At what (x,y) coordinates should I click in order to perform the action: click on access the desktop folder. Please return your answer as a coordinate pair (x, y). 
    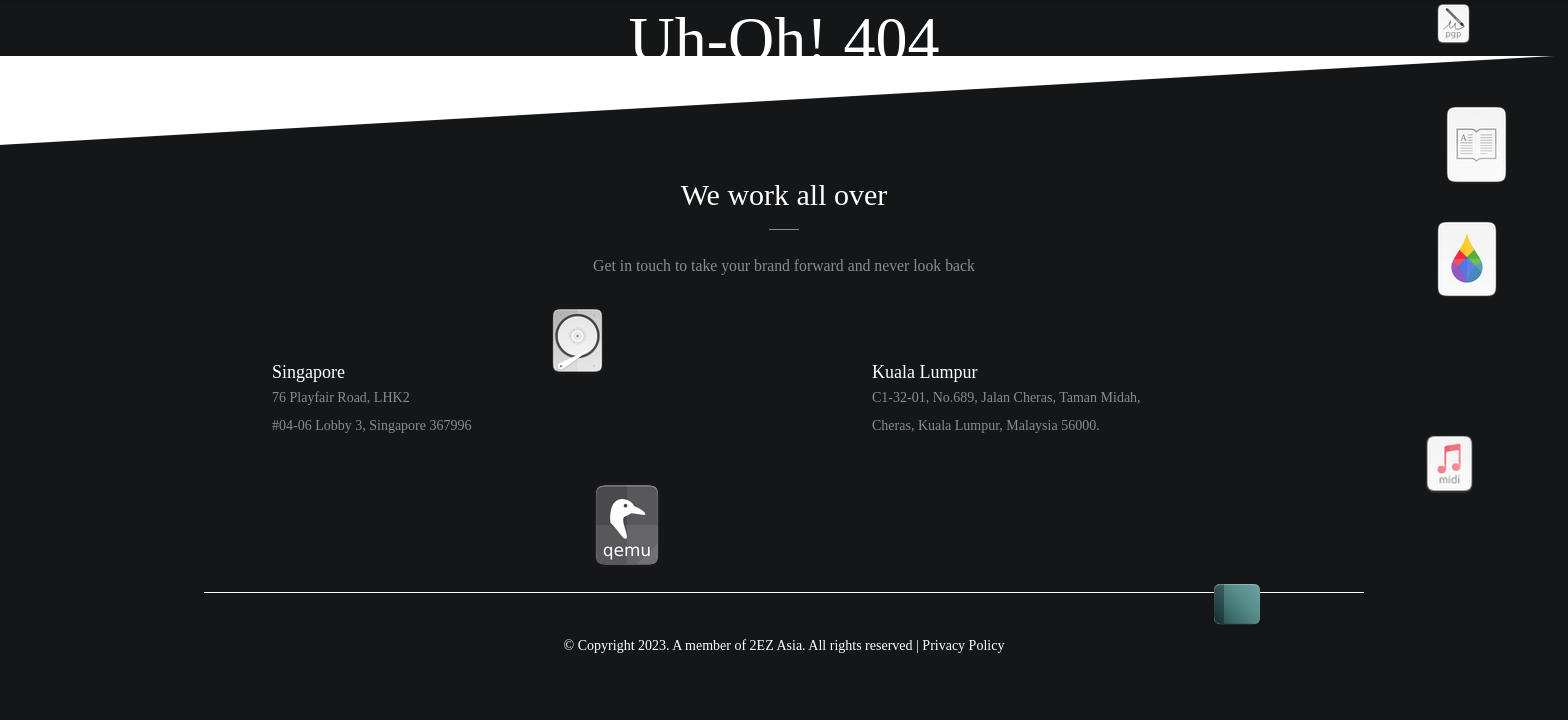
    Looking at the image, I should click on (1237, 603).